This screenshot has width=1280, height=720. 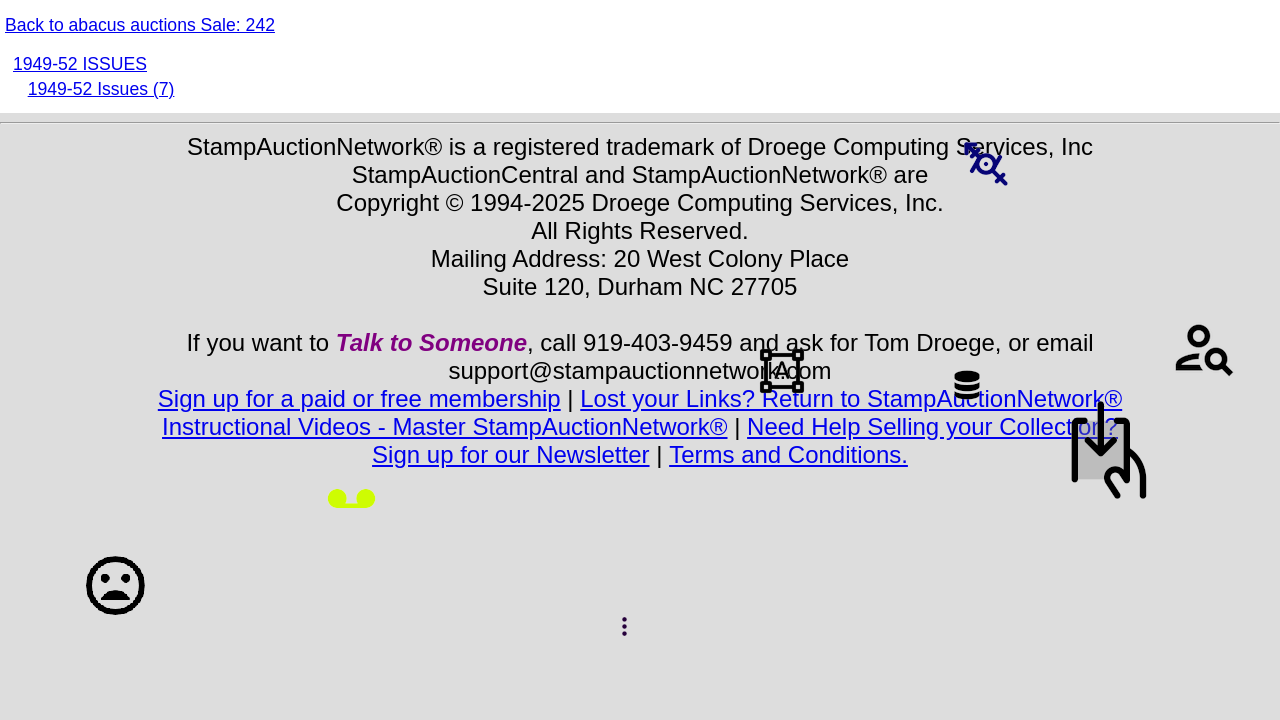 I want to click on open more options menu, so click(x=624, y=626).